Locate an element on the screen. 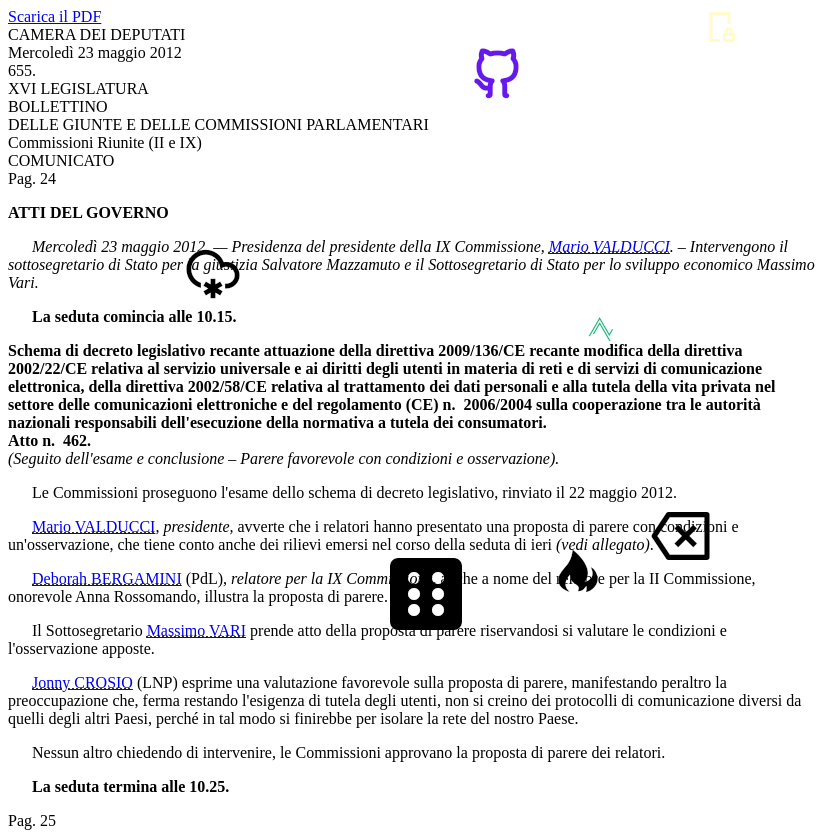  fireship brand logo is located at coordinates (578, 571).